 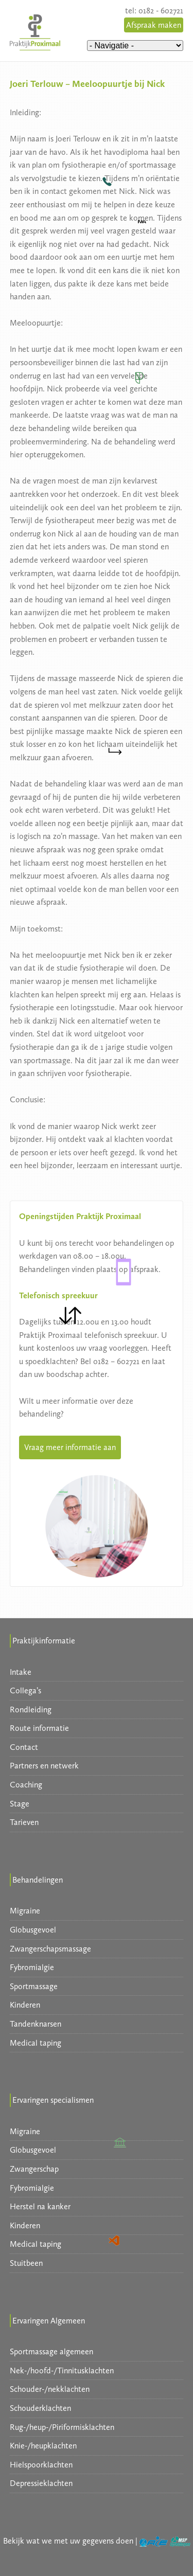 I want to click on switch to mobile view, so click(x=124, y=1272).